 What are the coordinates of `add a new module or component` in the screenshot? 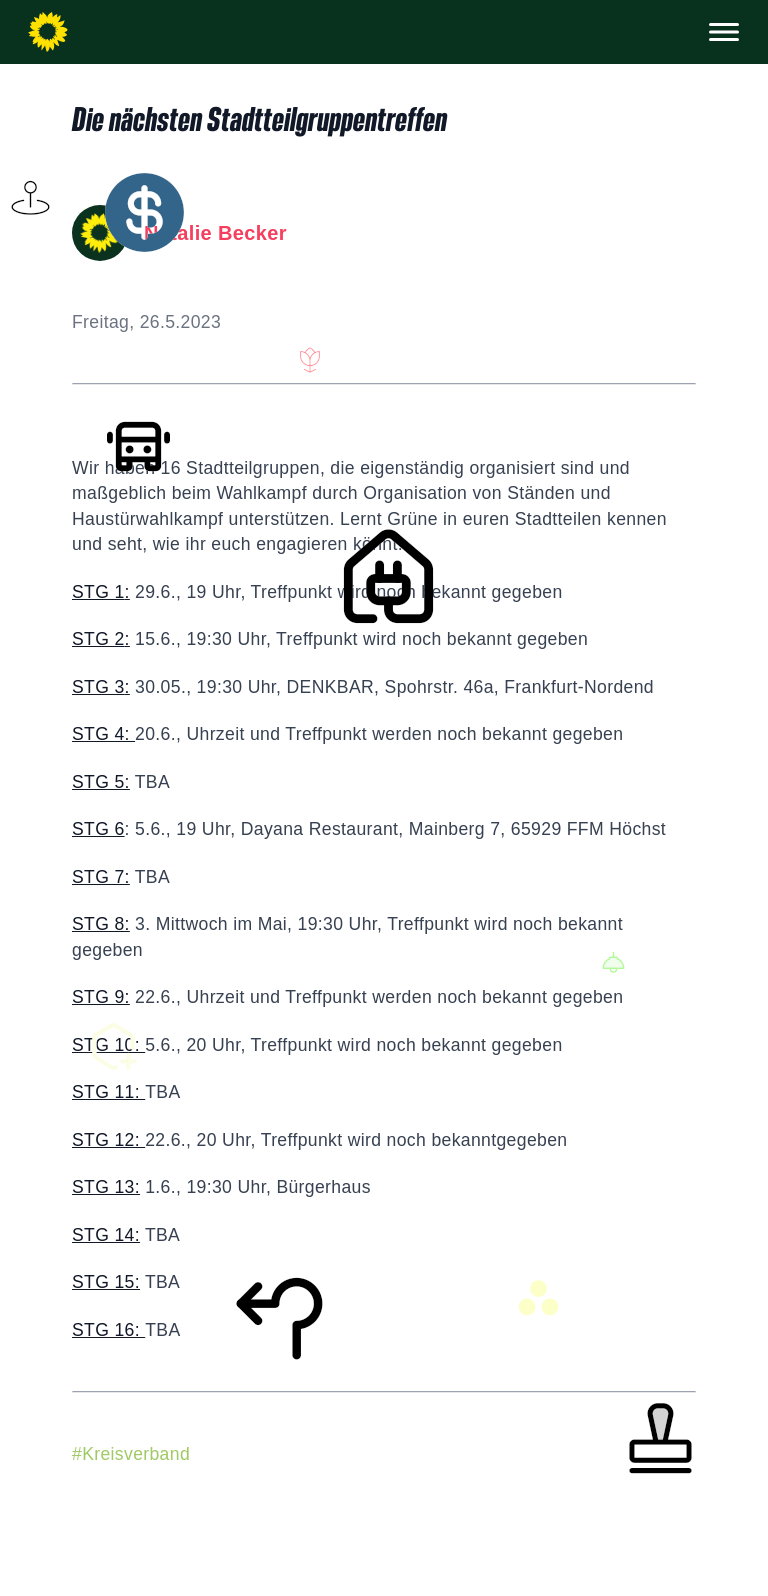 It's located at (113, 1046).